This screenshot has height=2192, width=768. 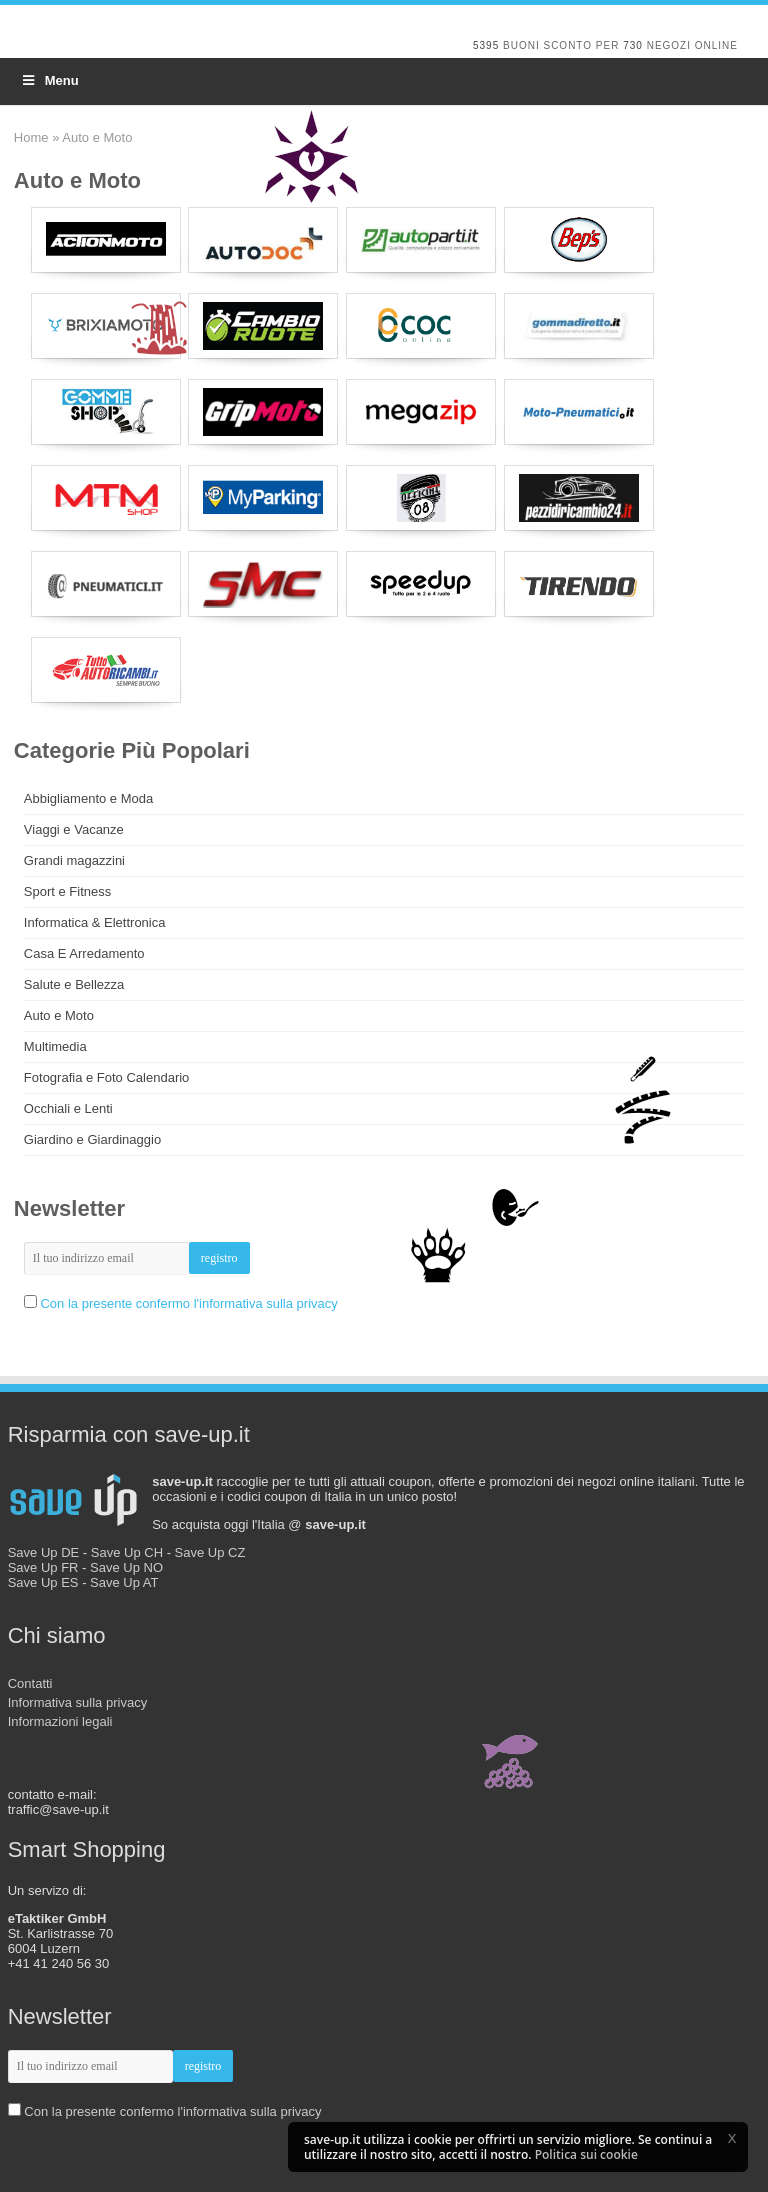 What do you see at coordinates (515, 1207) in the screenshot?
I see `indicates eating or mealtime activity` at bounding box center [515, 1207].